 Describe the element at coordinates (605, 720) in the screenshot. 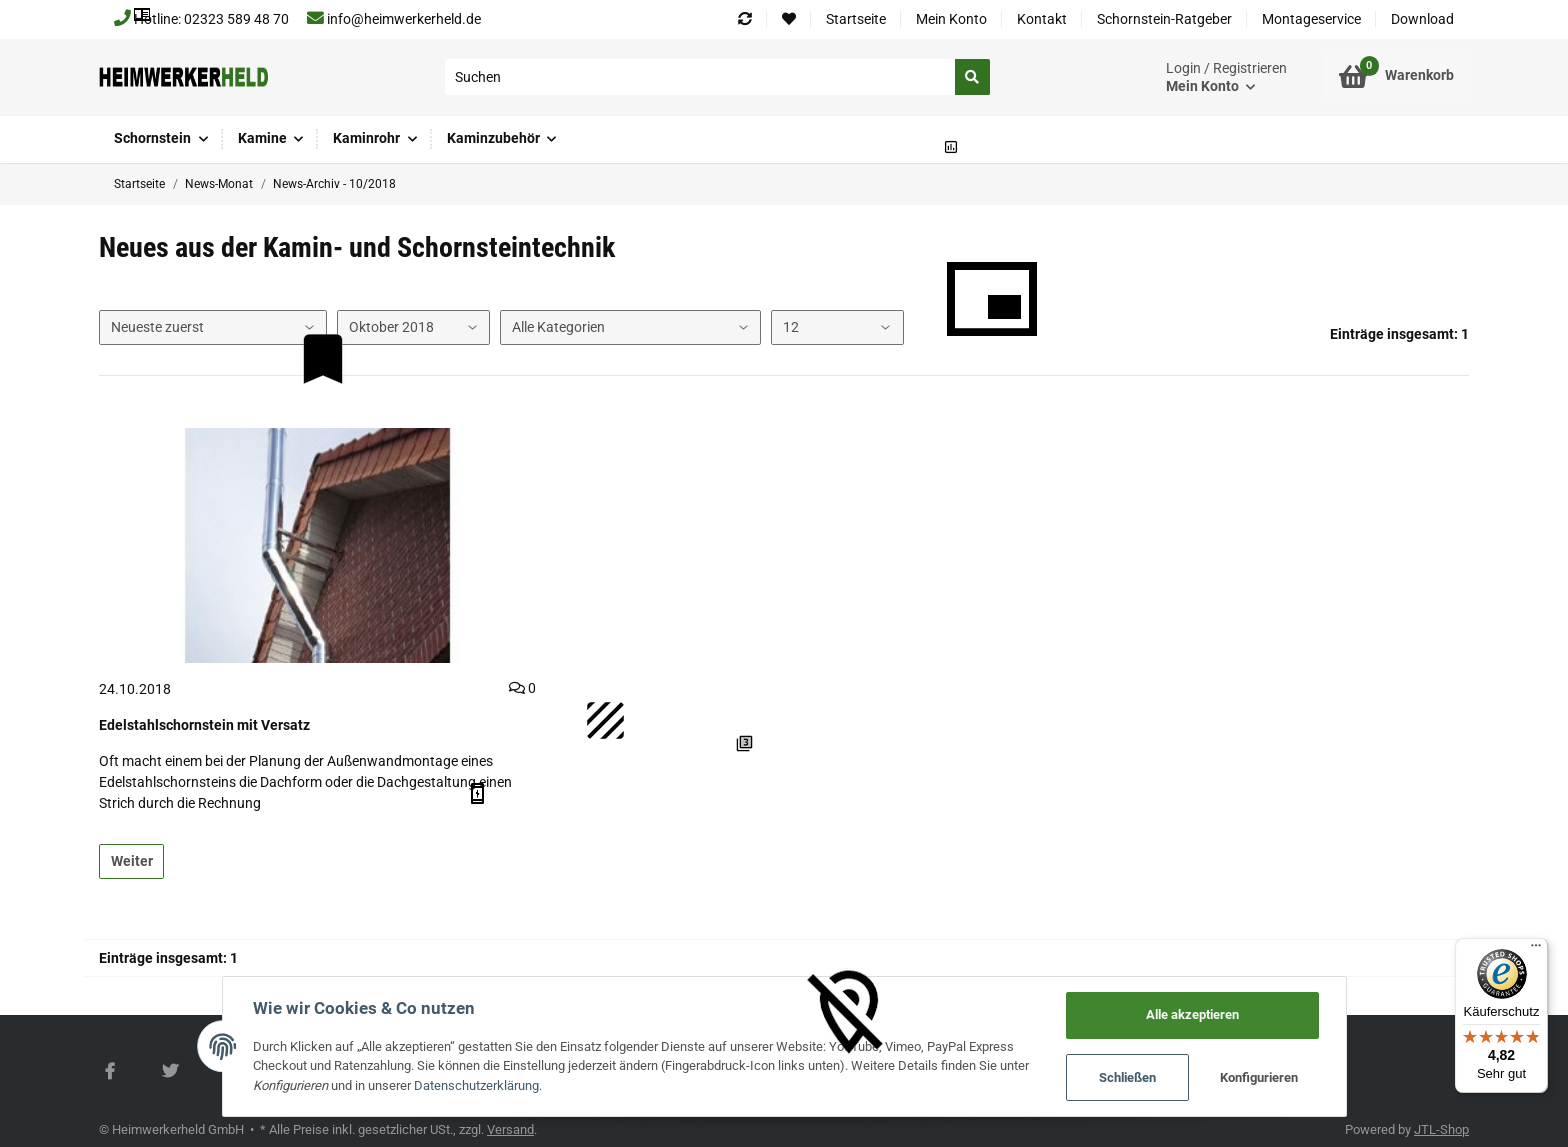

I see `apply a texture or pattern overlay` at that location.